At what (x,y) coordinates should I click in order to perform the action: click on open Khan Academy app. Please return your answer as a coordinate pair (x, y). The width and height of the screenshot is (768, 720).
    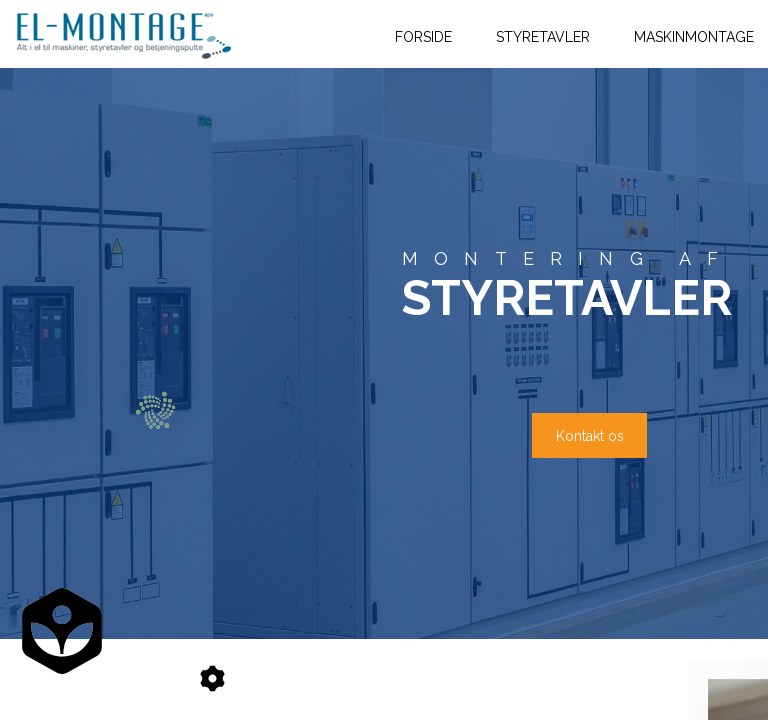
    Looking at the image, I should click on (62, 631).